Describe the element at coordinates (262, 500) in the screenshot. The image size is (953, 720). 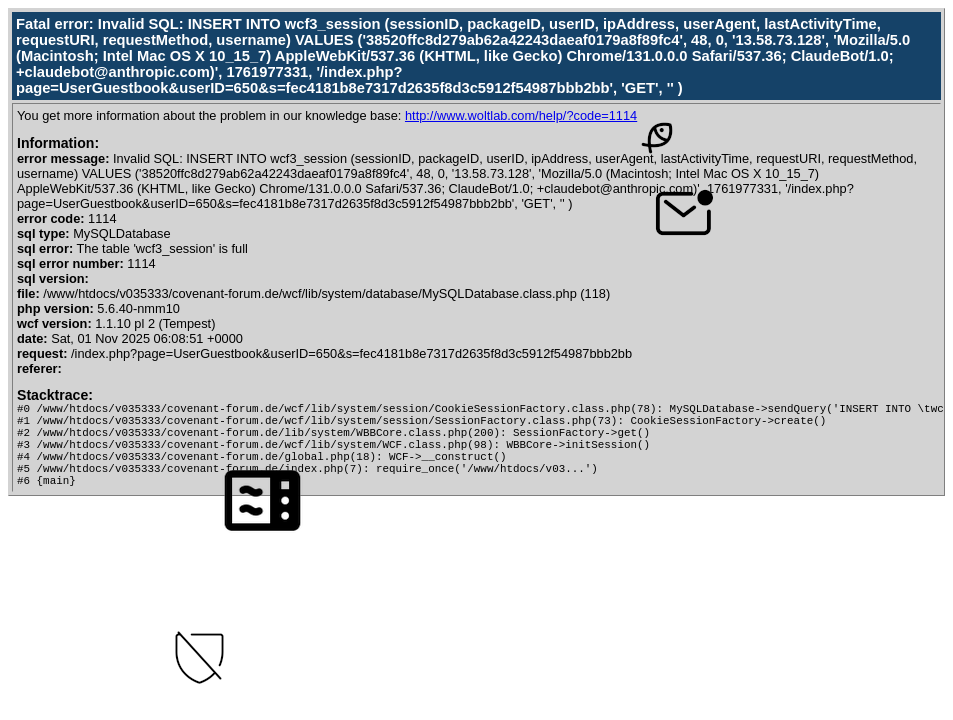
I see `access microwave controls or settings` at that location.